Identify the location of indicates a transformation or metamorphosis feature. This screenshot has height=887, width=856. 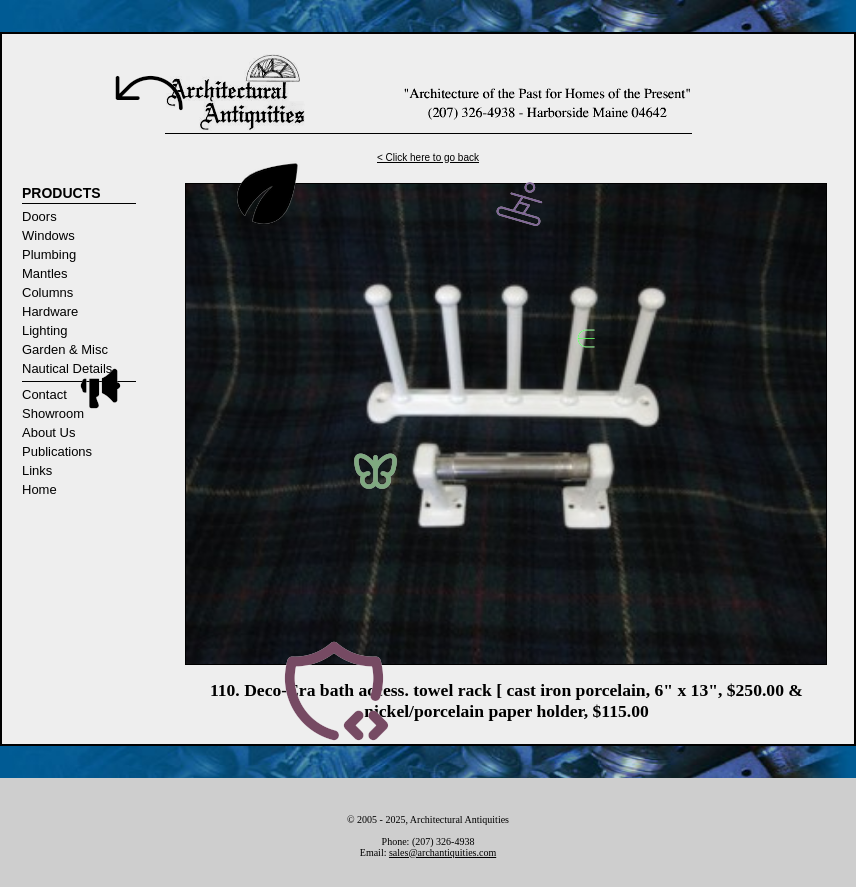
(375, 470).